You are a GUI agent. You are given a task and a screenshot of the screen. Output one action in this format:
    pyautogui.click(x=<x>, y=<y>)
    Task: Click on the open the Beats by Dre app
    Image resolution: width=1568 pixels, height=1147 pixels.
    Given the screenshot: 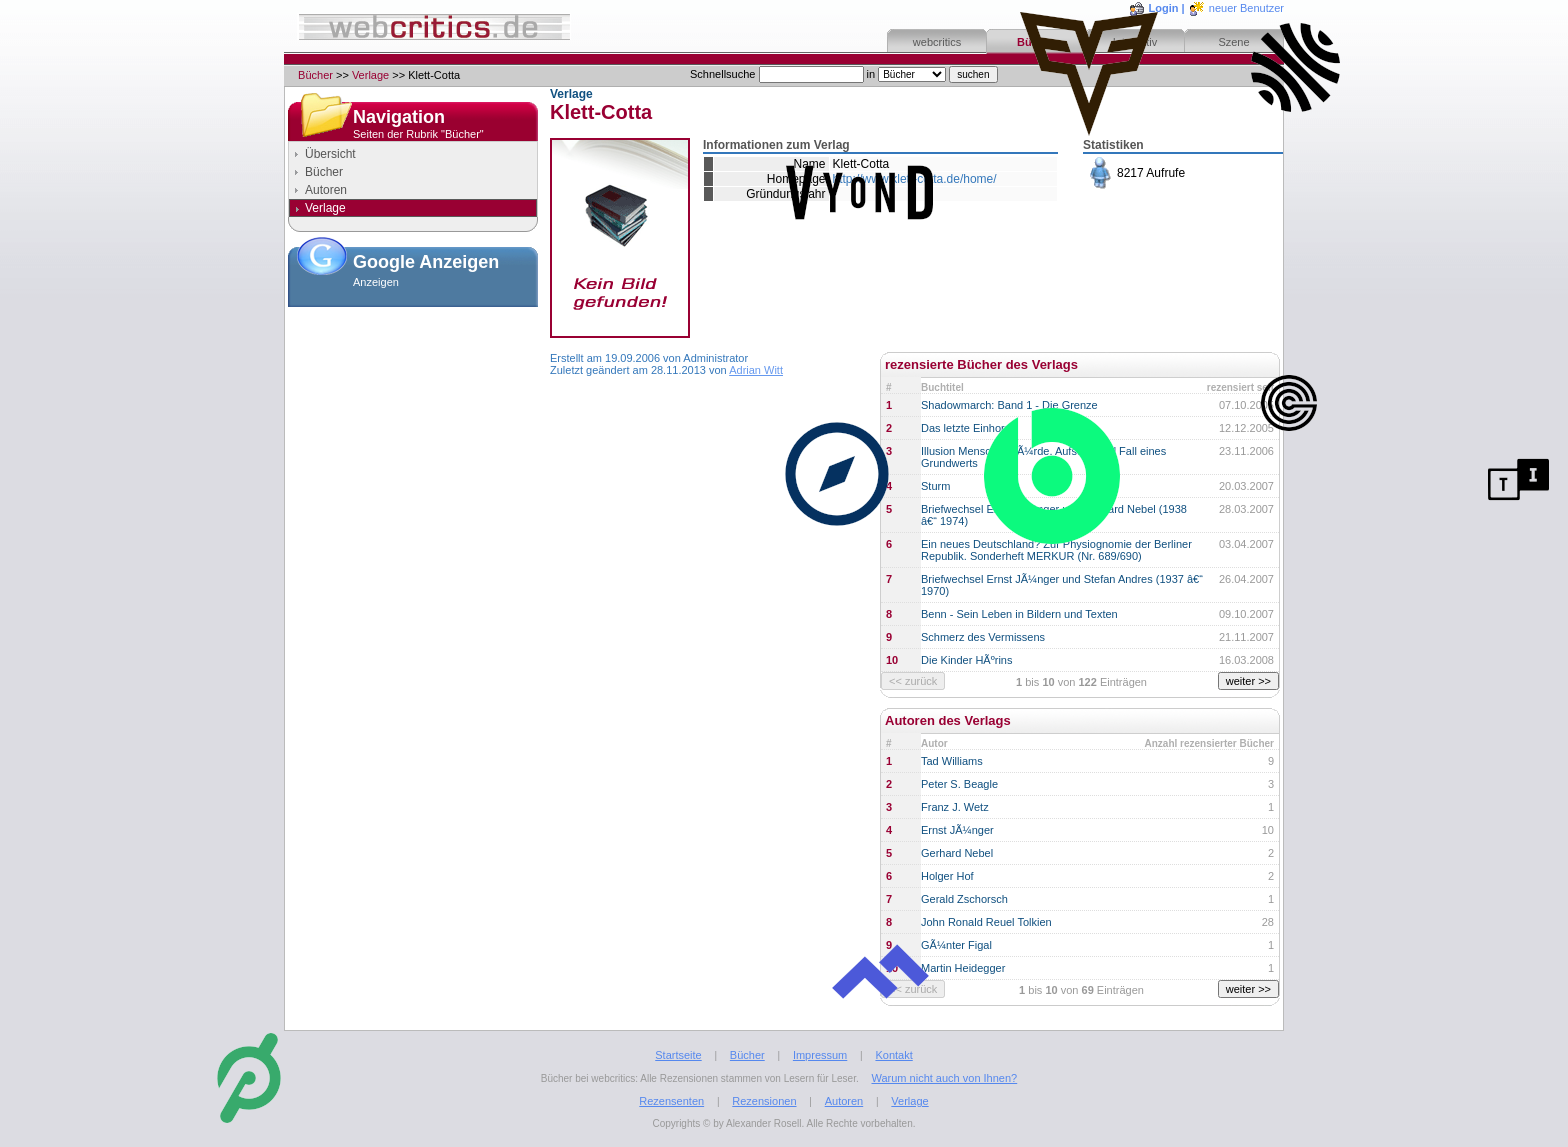 What is the action you would take?
    pyautogui.click(x=1052, y=476)
    